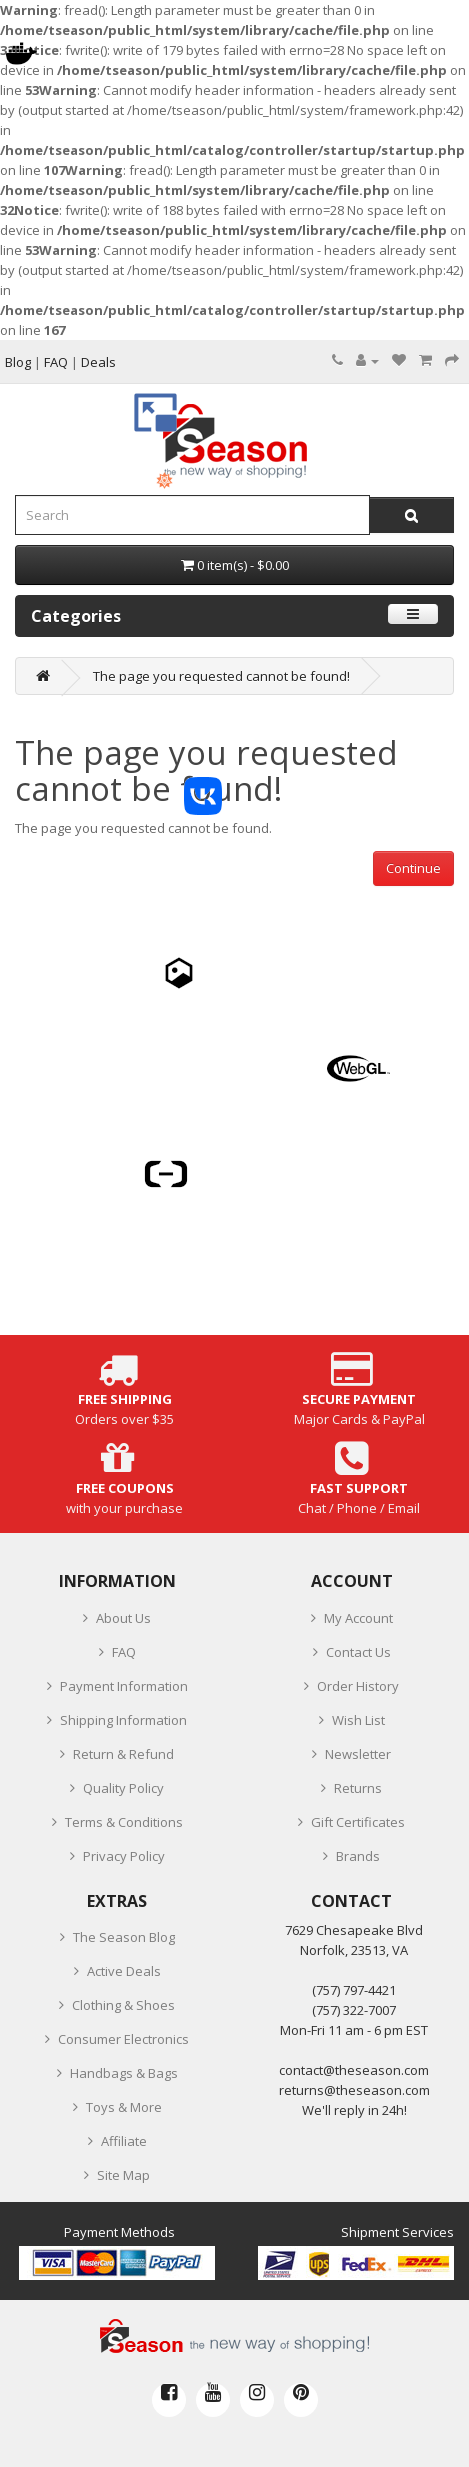 The image size is (469, 2467). I want to click on open the VK social network app, so click(203, 796).